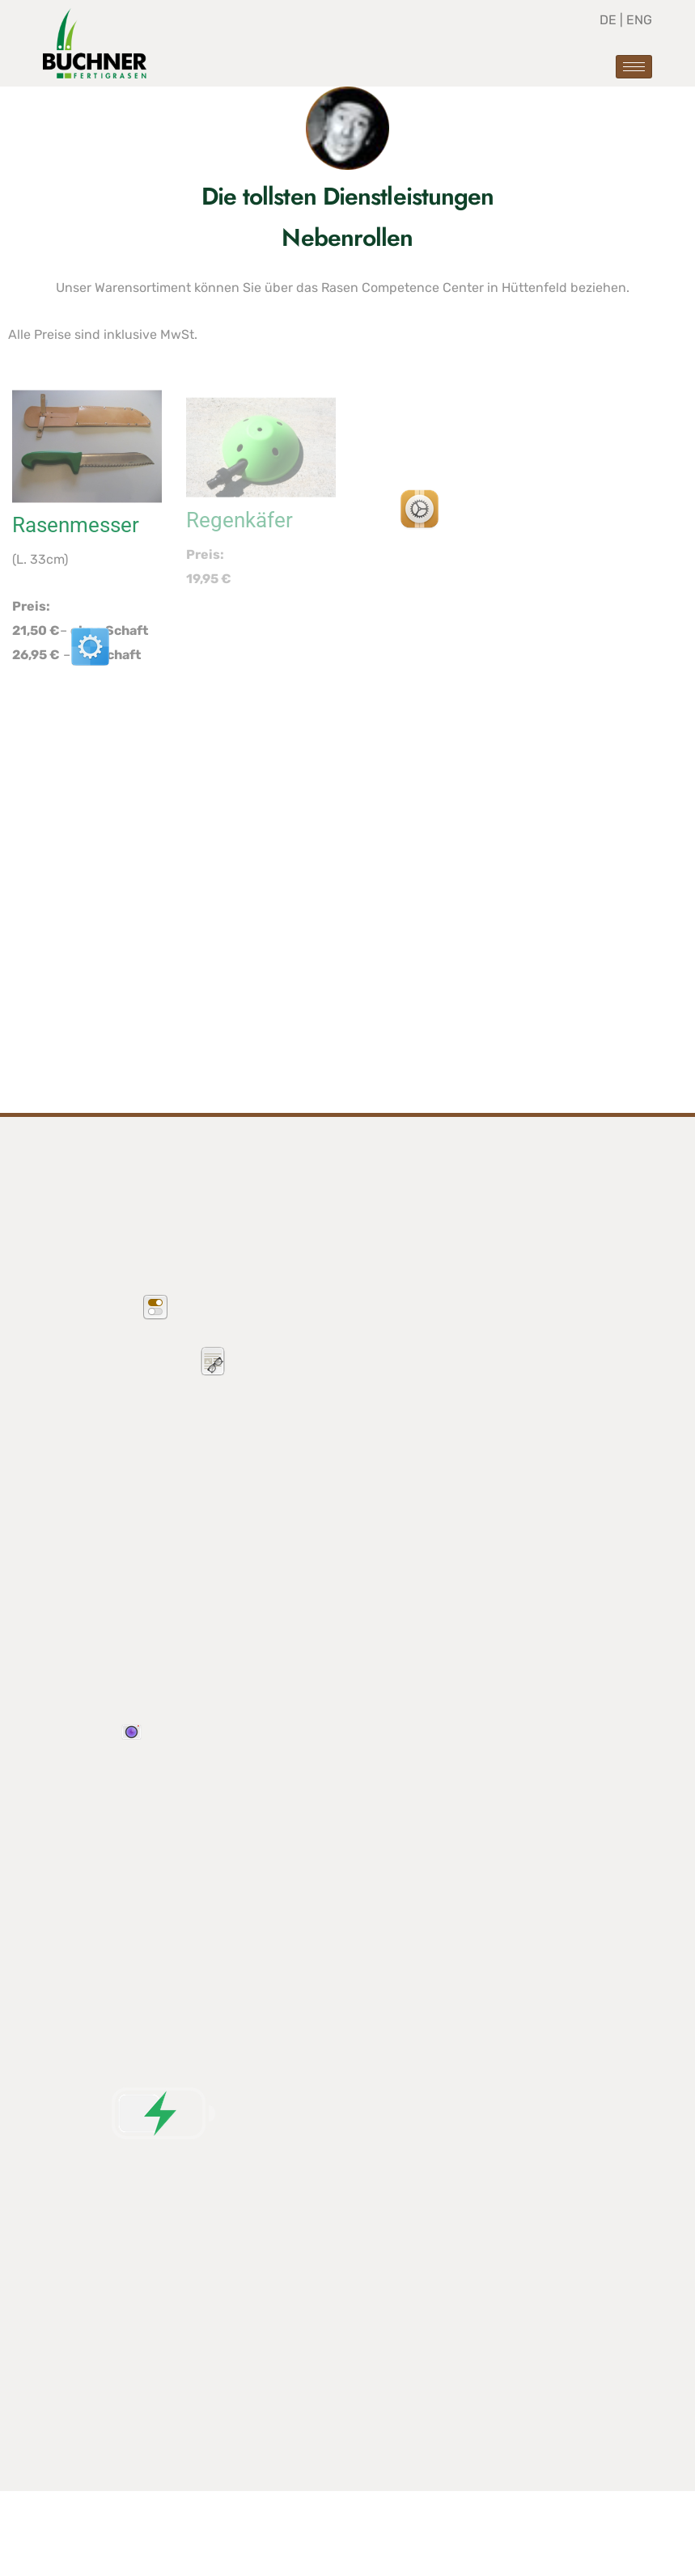  What do you see at coordinates (163, 2113) in the screenshot?
I see `battery at 50% and currently charging` at bounding box center [163, 2113].